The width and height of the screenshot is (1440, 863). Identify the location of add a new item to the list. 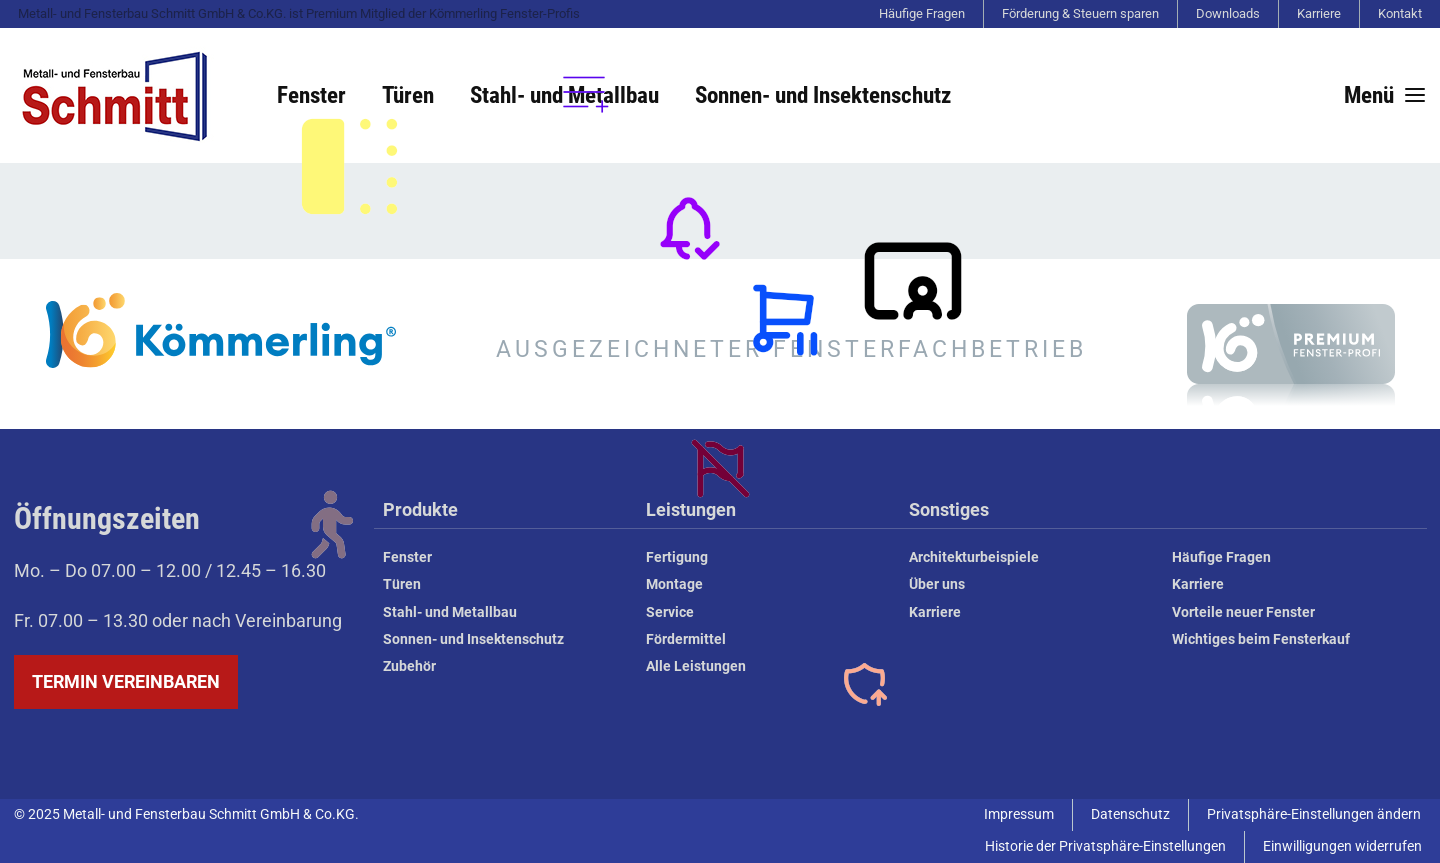
(584, 92).